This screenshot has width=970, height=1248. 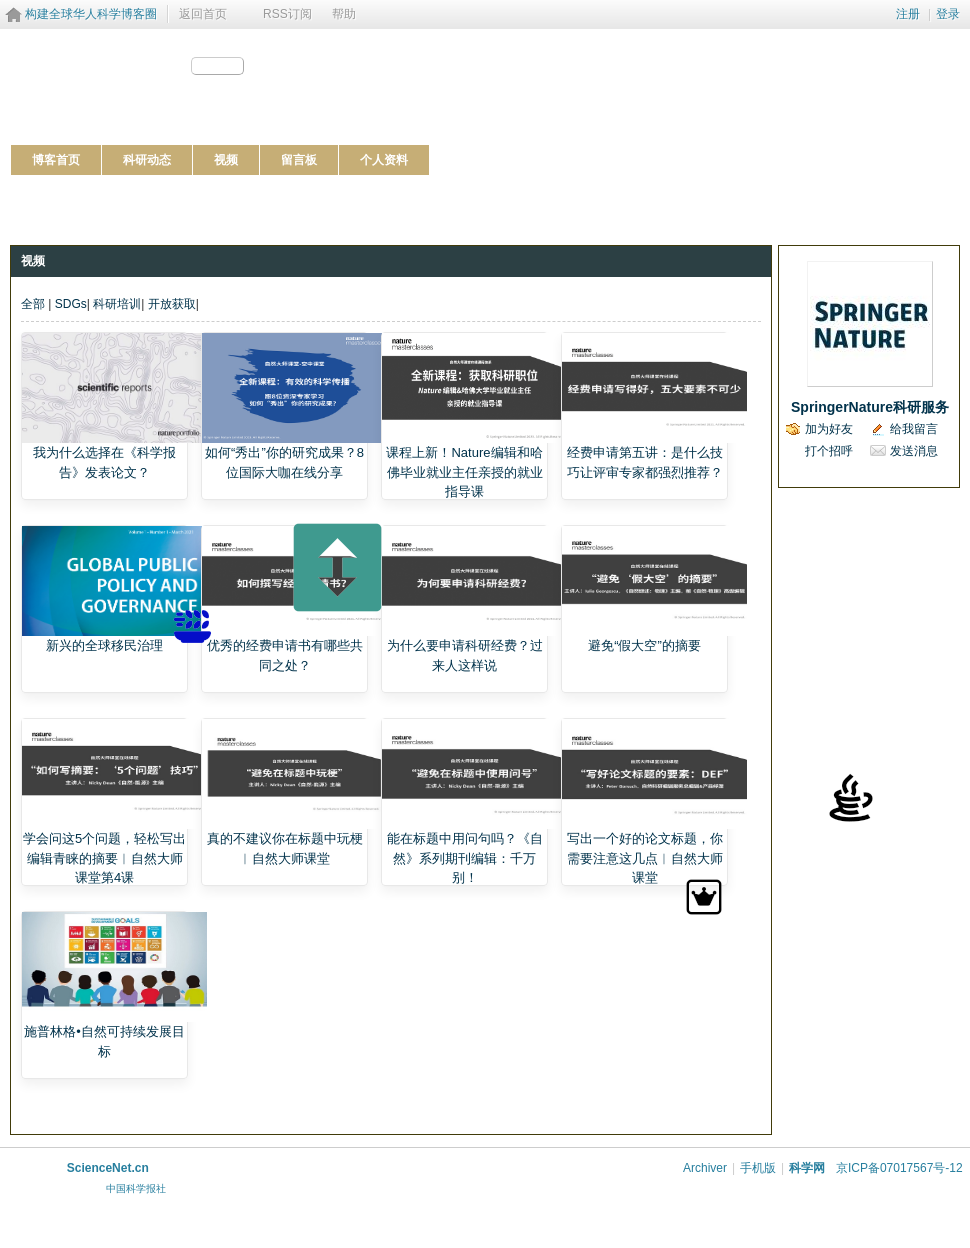 I want to click on indicates java programming language or technology, so click(x=851, y=799).